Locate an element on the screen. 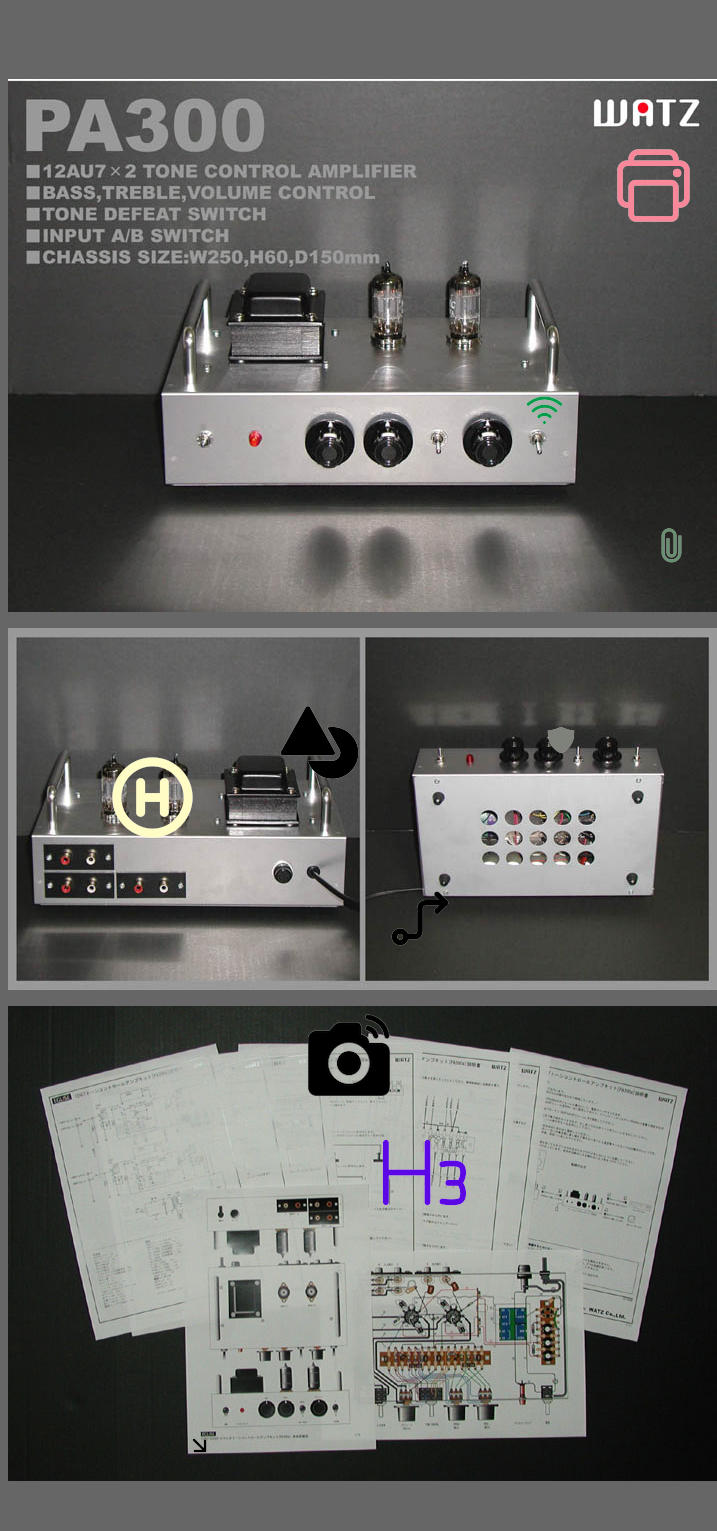  connect to a wireless or remote camera is located at coordinates (349, 1055).